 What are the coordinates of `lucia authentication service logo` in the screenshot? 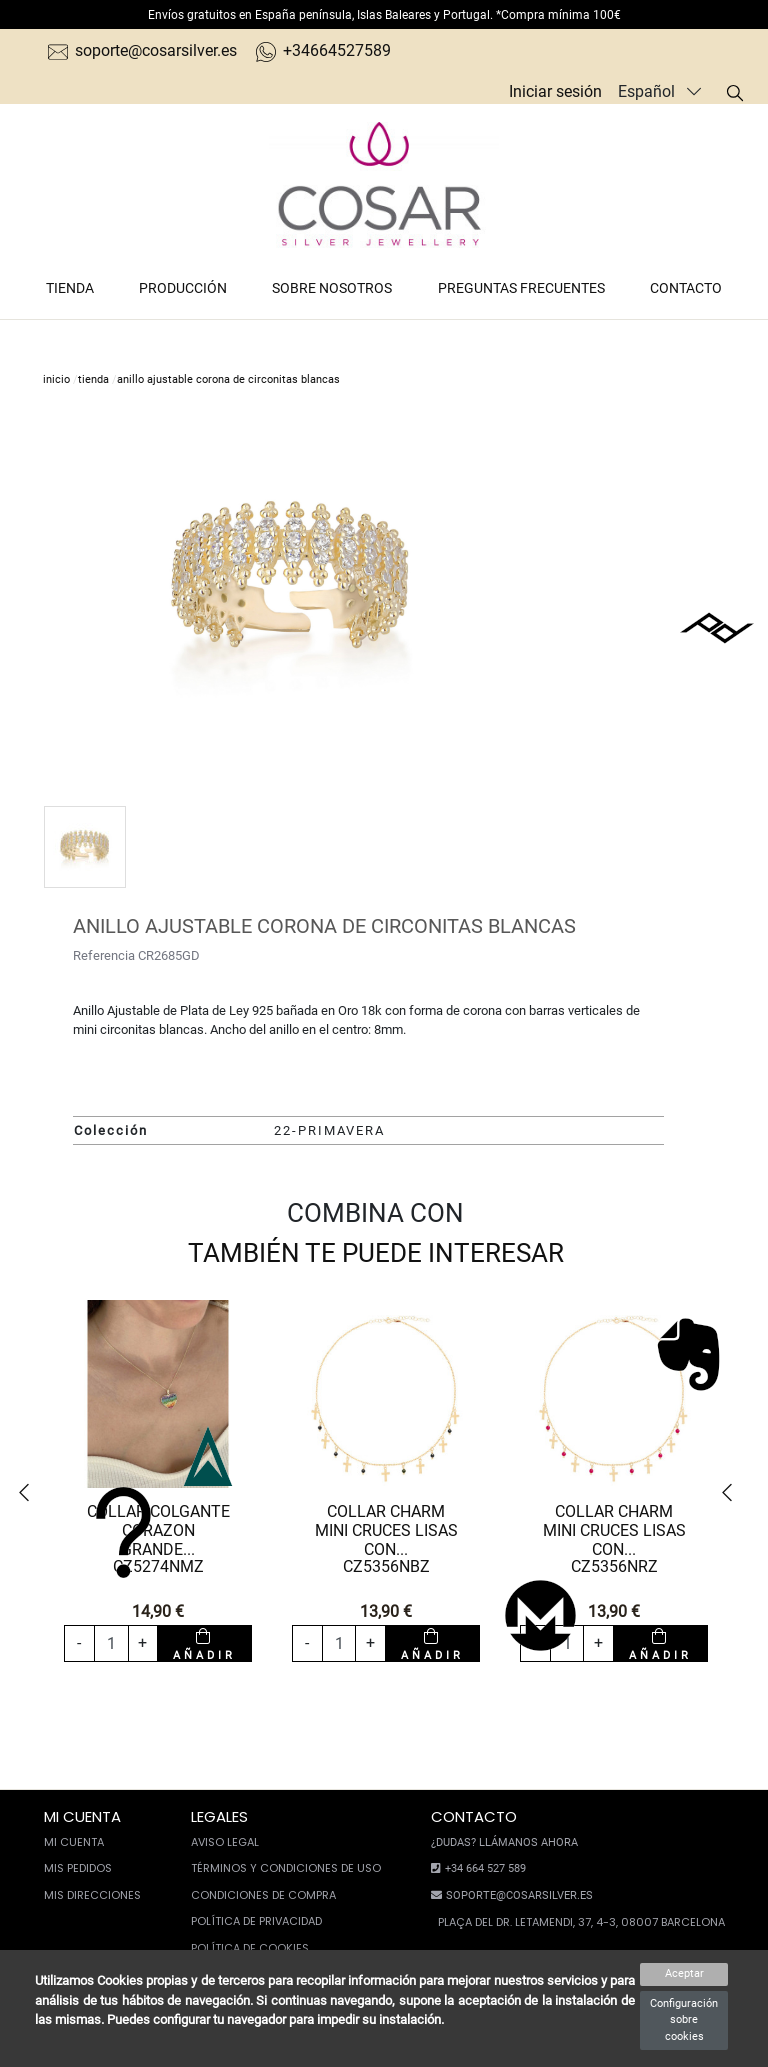 It's located at (208, 1456).